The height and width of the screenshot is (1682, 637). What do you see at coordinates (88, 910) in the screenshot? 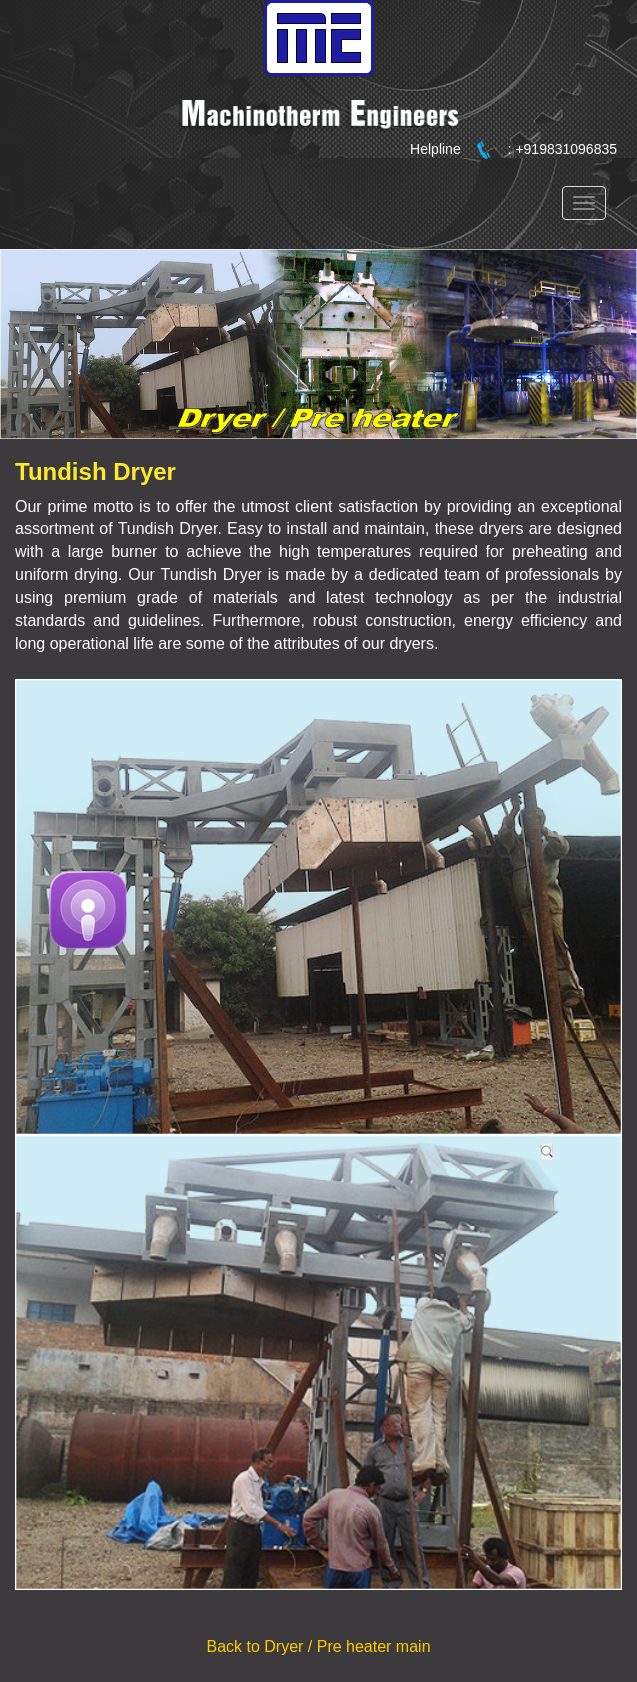
I see `open the podcasts app` at bounding box center [88, 910].